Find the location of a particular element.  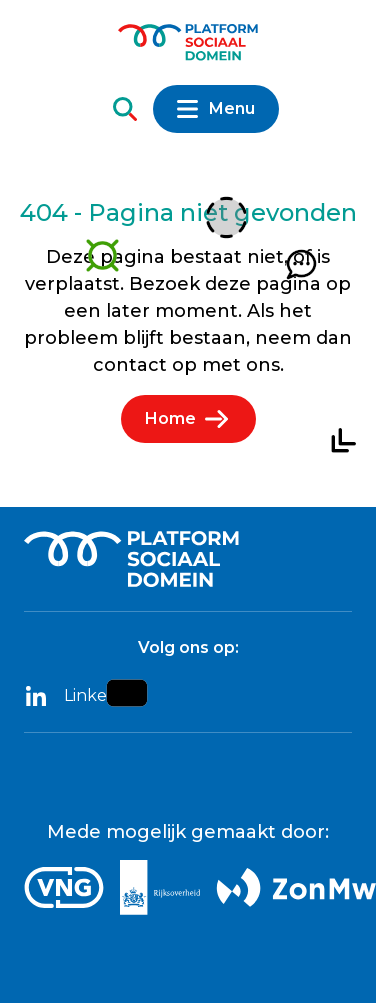

collapse or minimize to bottom-left corner is located at coordinates (342, 442).